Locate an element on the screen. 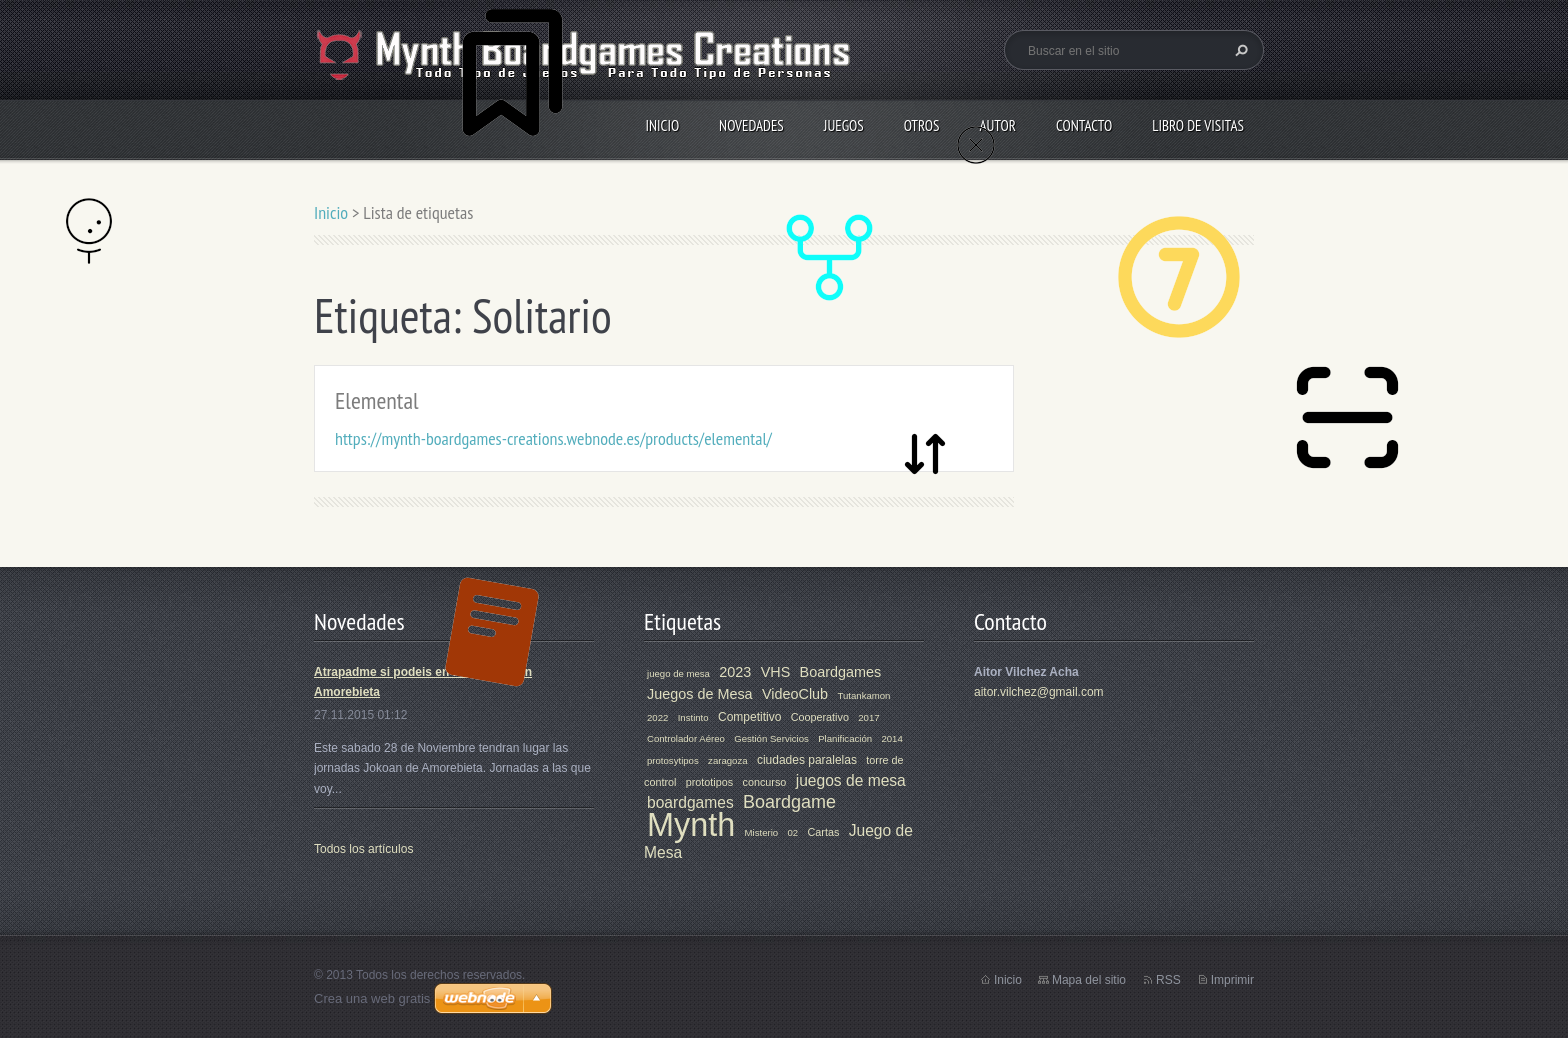 This screenshot has width=1568, height=1038. sort items in ascending or descending order is located at coordinates (925, 454).